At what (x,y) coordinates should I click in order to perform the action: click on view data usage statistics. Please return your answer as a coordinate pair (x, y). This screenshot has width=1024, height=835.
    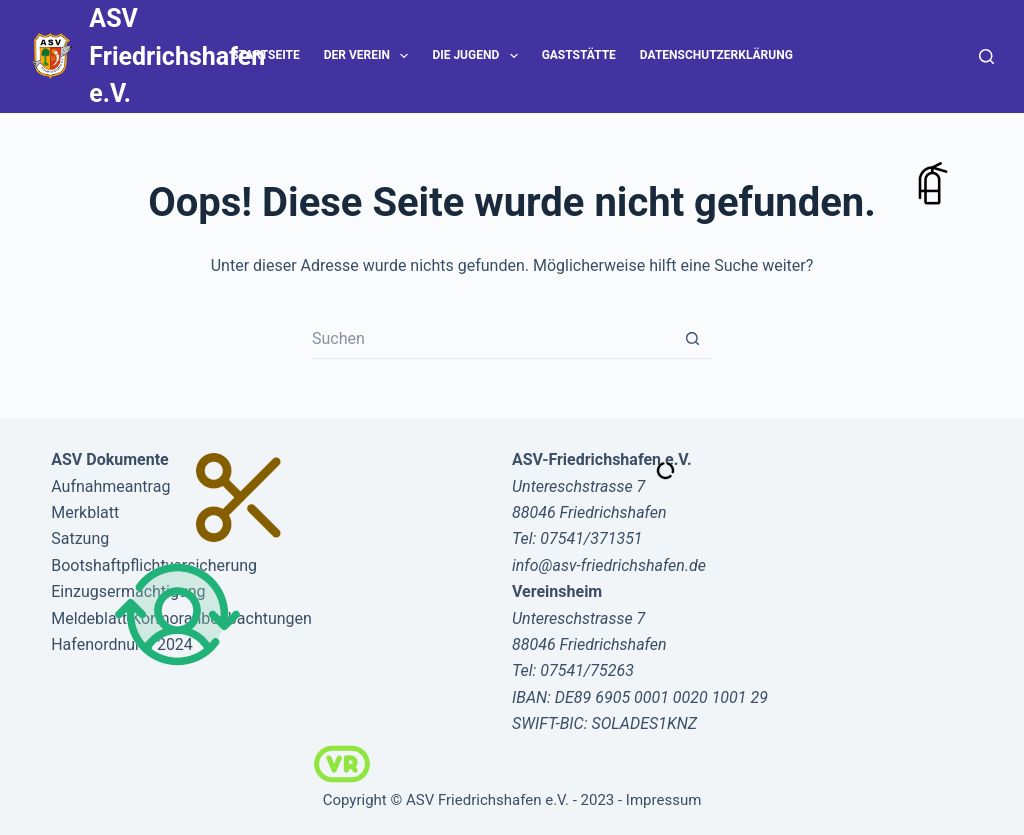
    Looking at the image, I should click on (665, 470).